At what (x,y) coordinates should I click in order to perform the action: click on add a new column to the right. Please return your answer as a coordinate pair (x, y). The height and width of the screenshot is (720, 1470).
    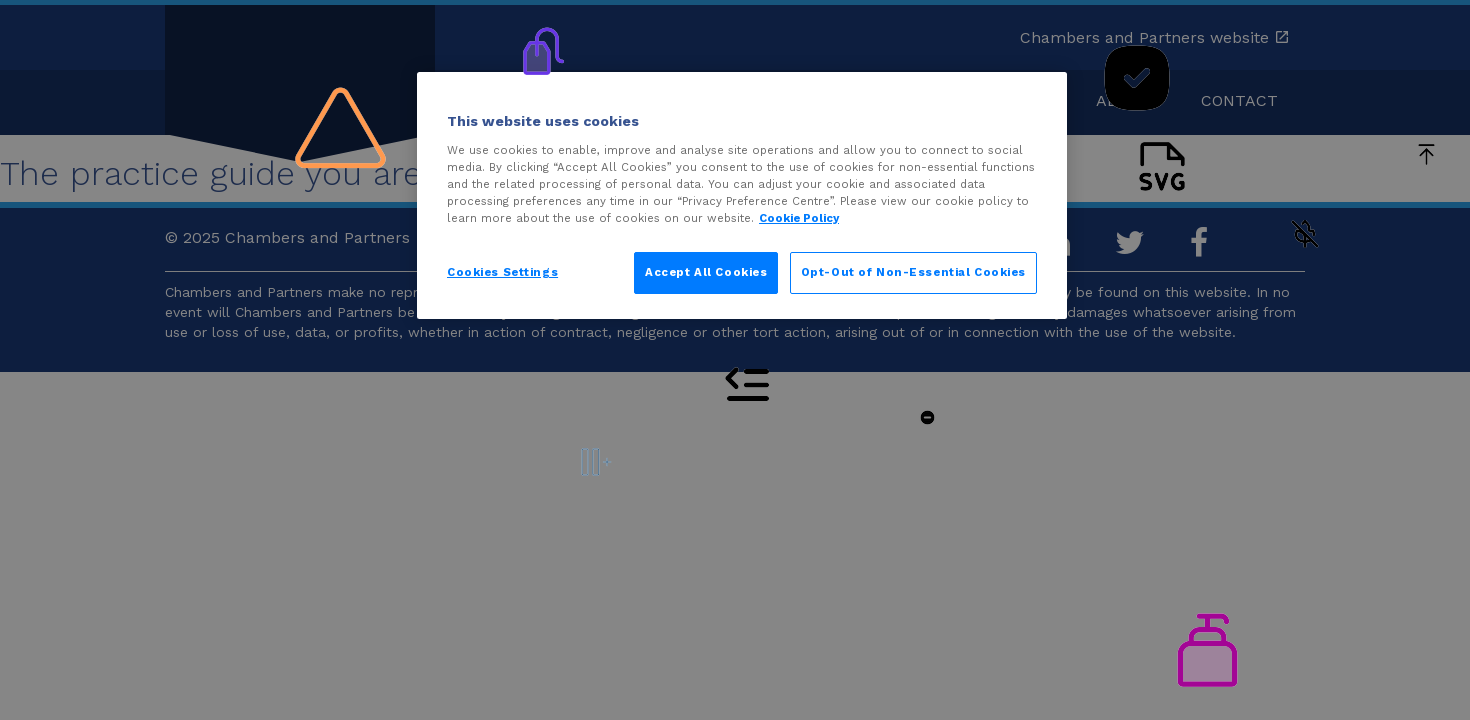
    Looking at the image, I should click on (594, 462).